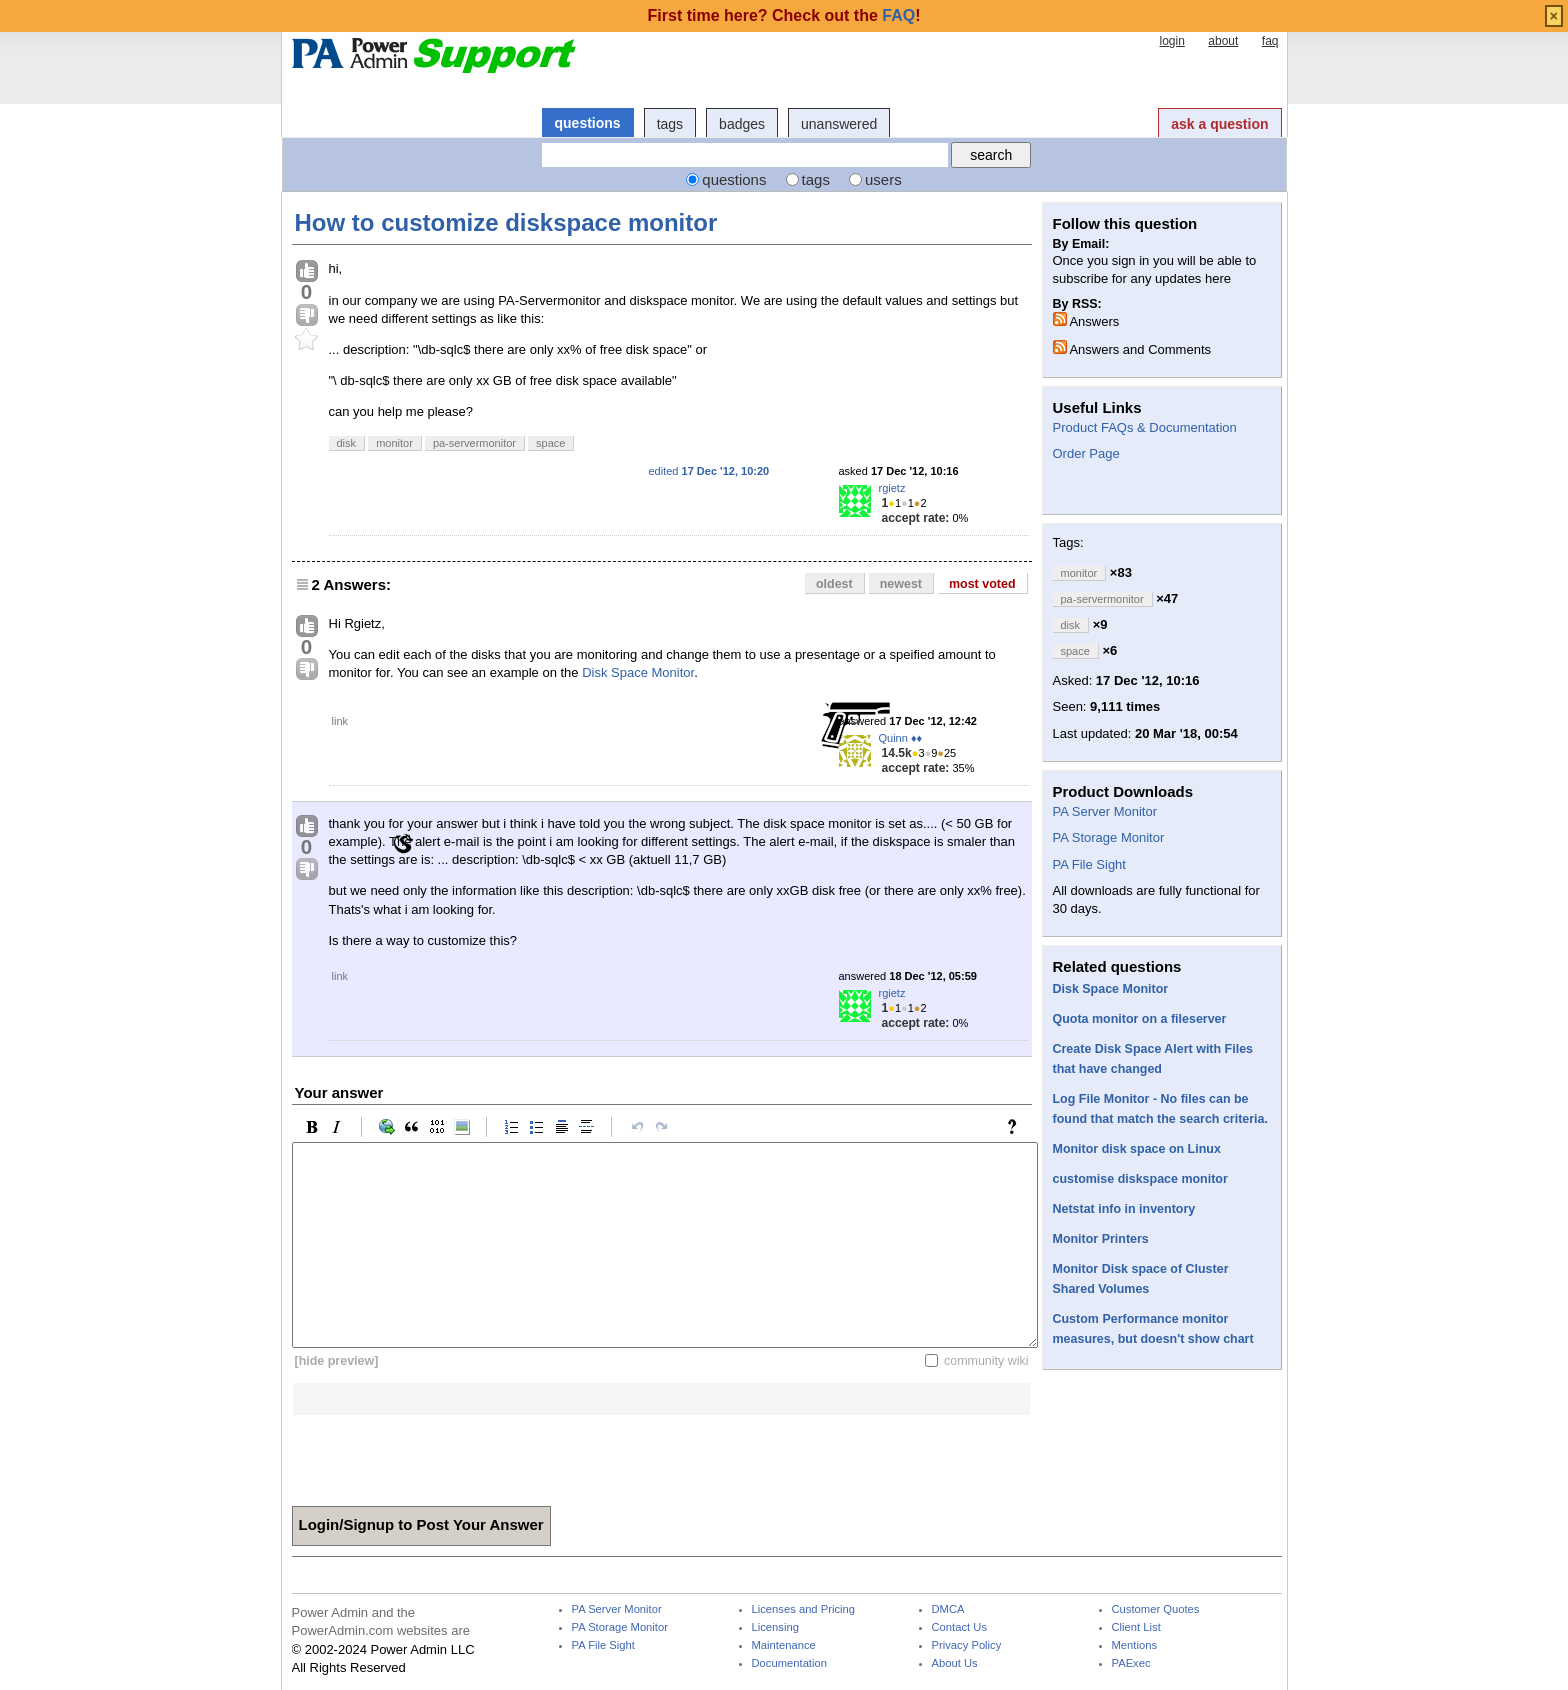 This screenshot has height=1690, width=1568. I want to click on select sea dragon character or creature, so click(403, 843).